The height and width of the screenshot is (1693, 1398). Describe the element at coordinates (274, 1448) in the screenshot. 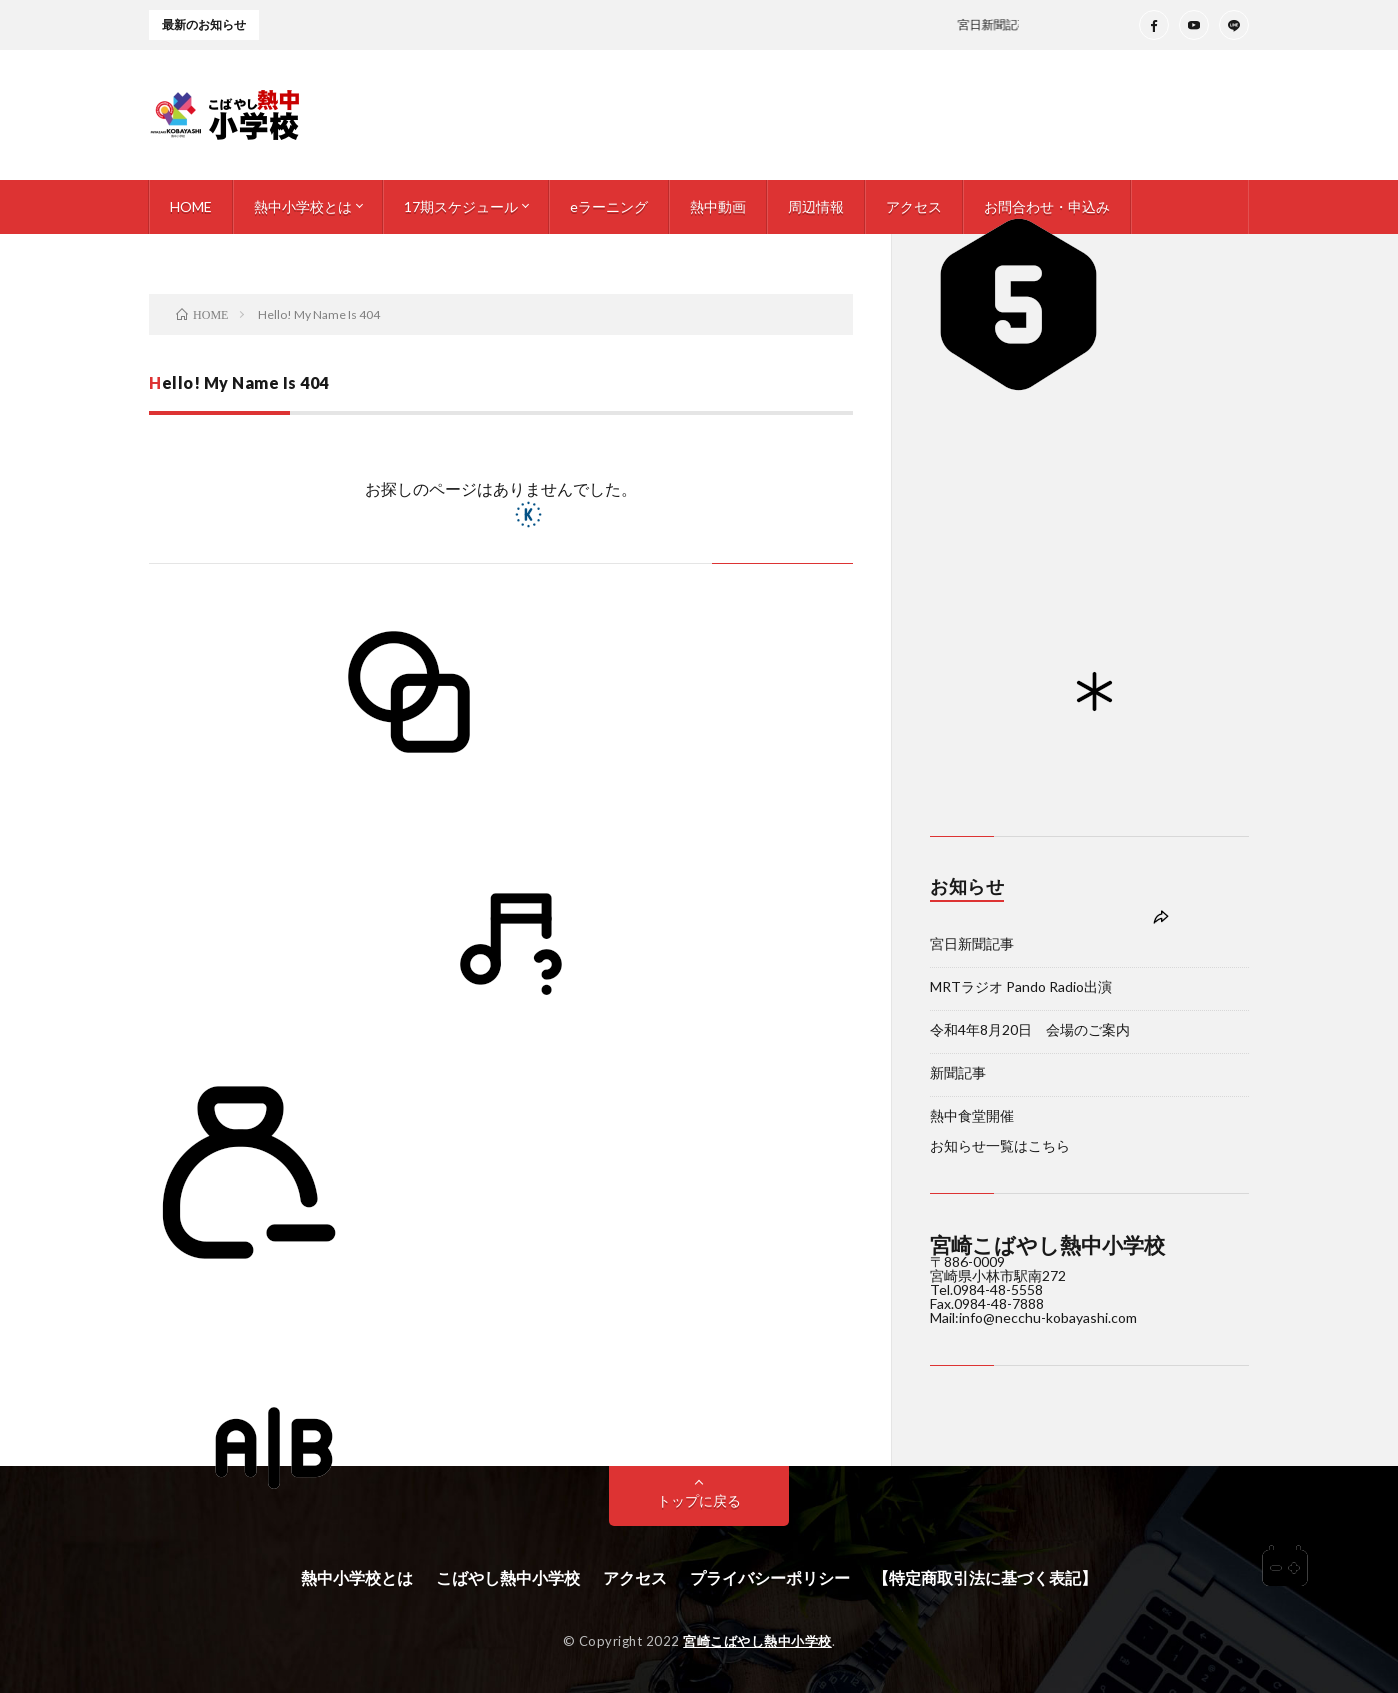

I see `toggle between A/B testing variants` at that location.